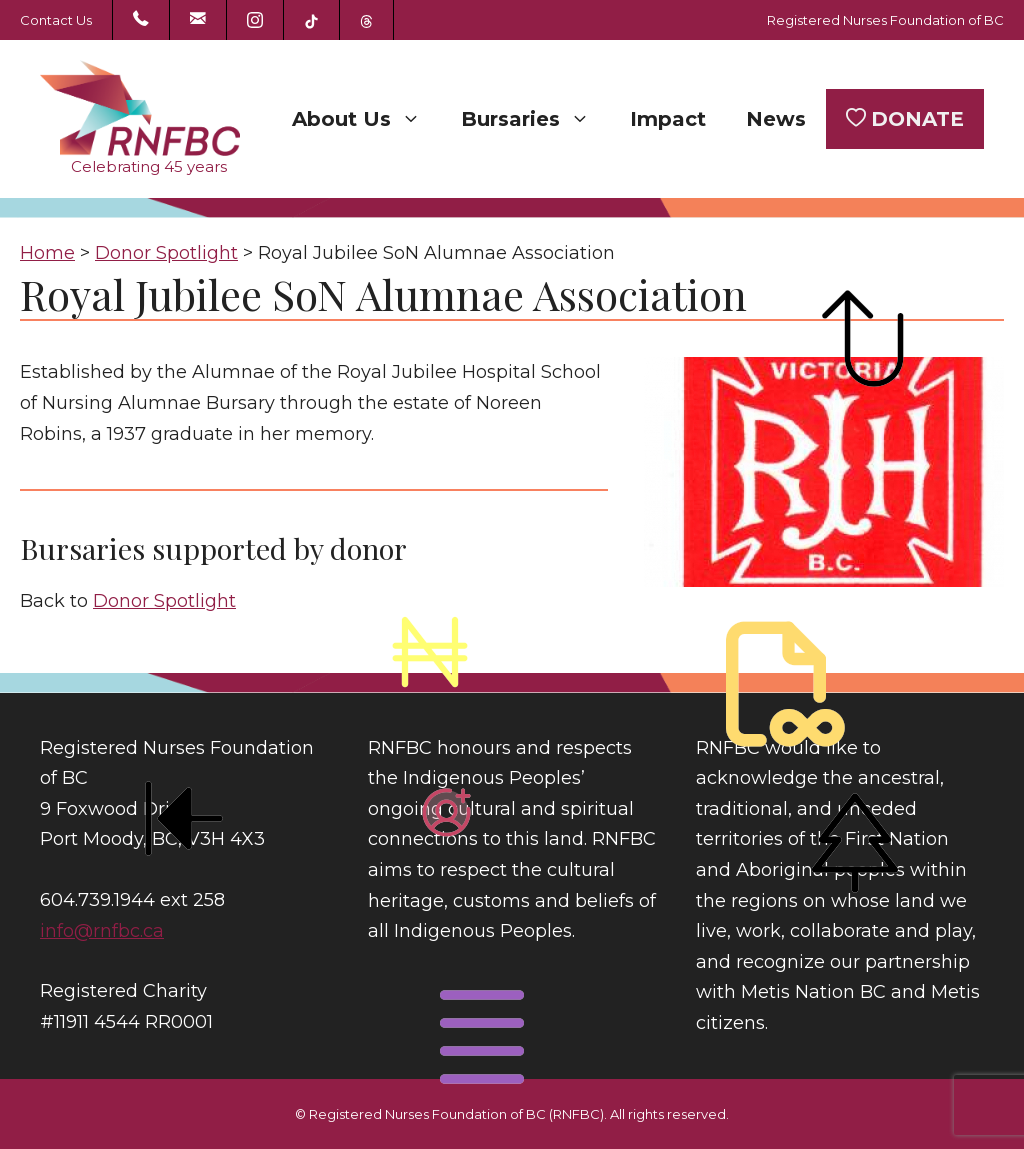 This screenshot has height=1149, width=1024. I want to click on undo or go back to previous state, so click(866, 338).